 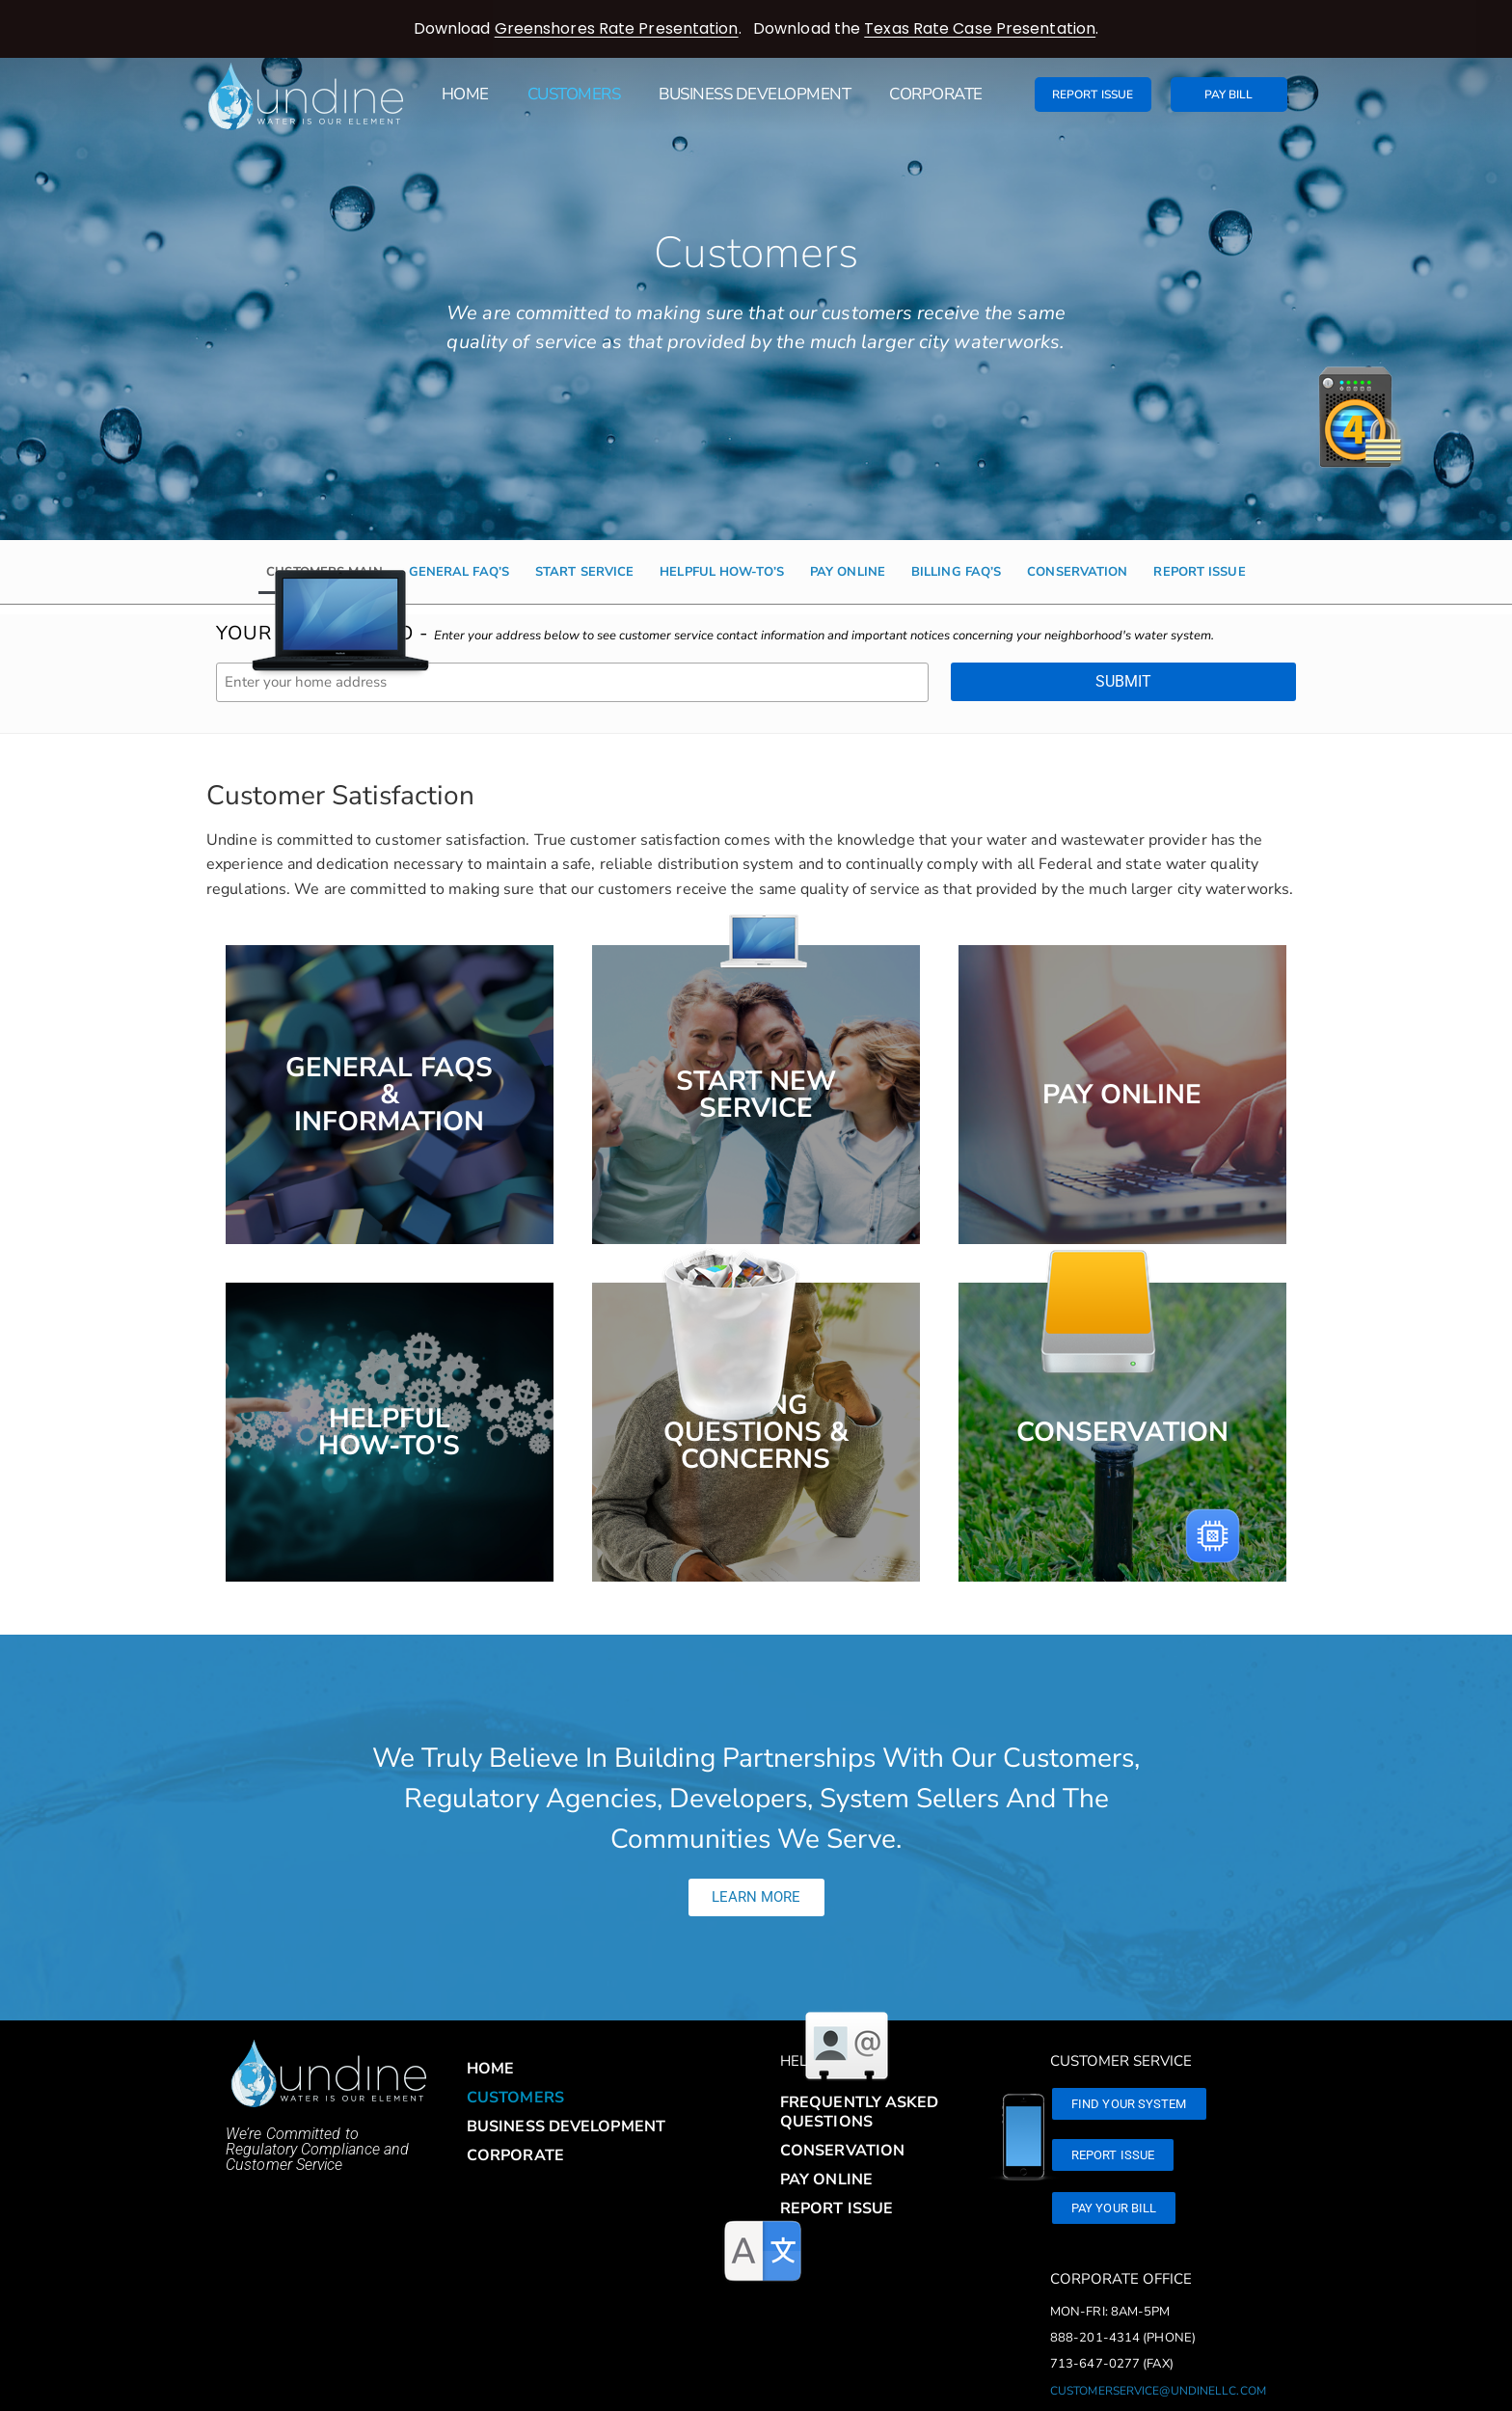 What do you see at coordinates (1355, 417) in the screenshot?
I see `locked RAID 4 storage array` at bounding box center [1355, 417].